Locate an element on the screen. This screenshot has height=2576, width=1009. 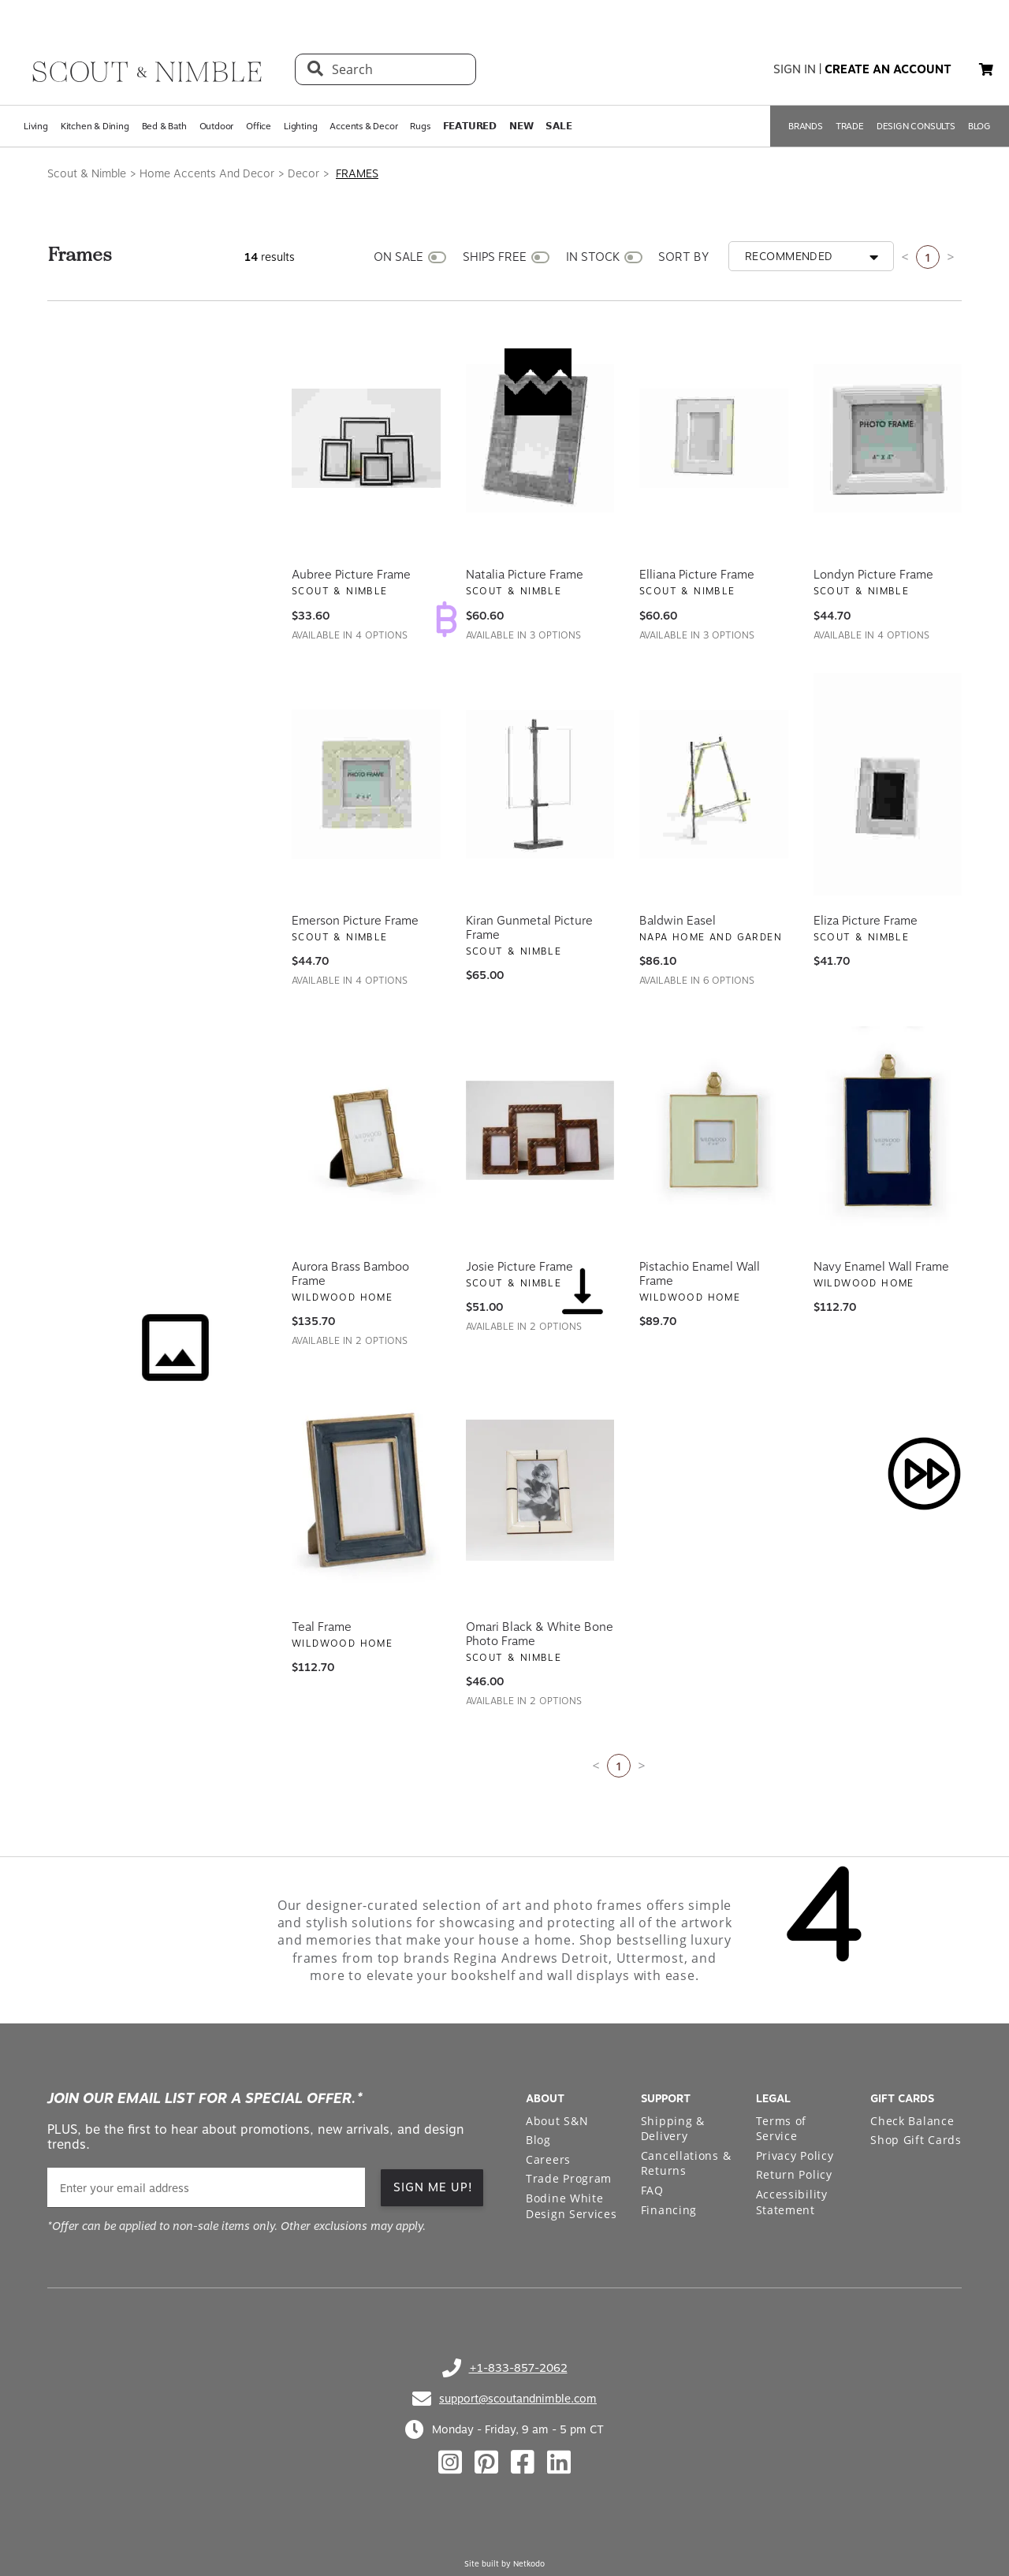
skip forward in media playback is located at coordinates (924, 1473).